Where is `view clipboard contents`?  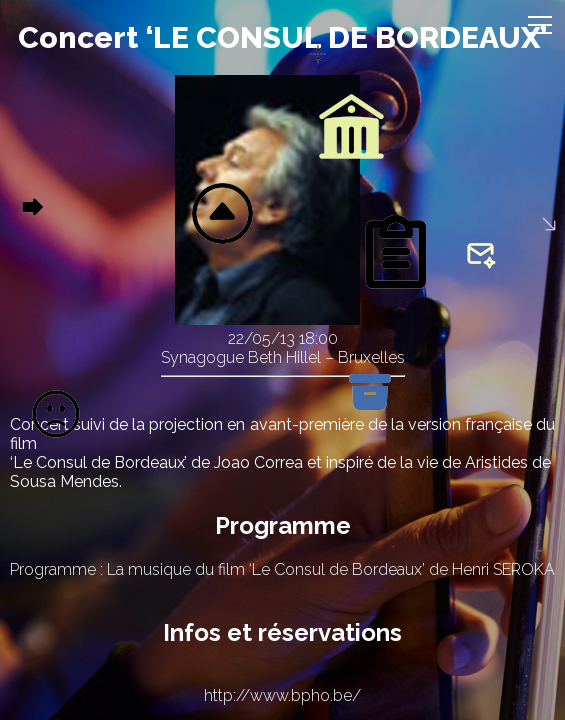
view clipboard contents is located at coordinates (396, 253).